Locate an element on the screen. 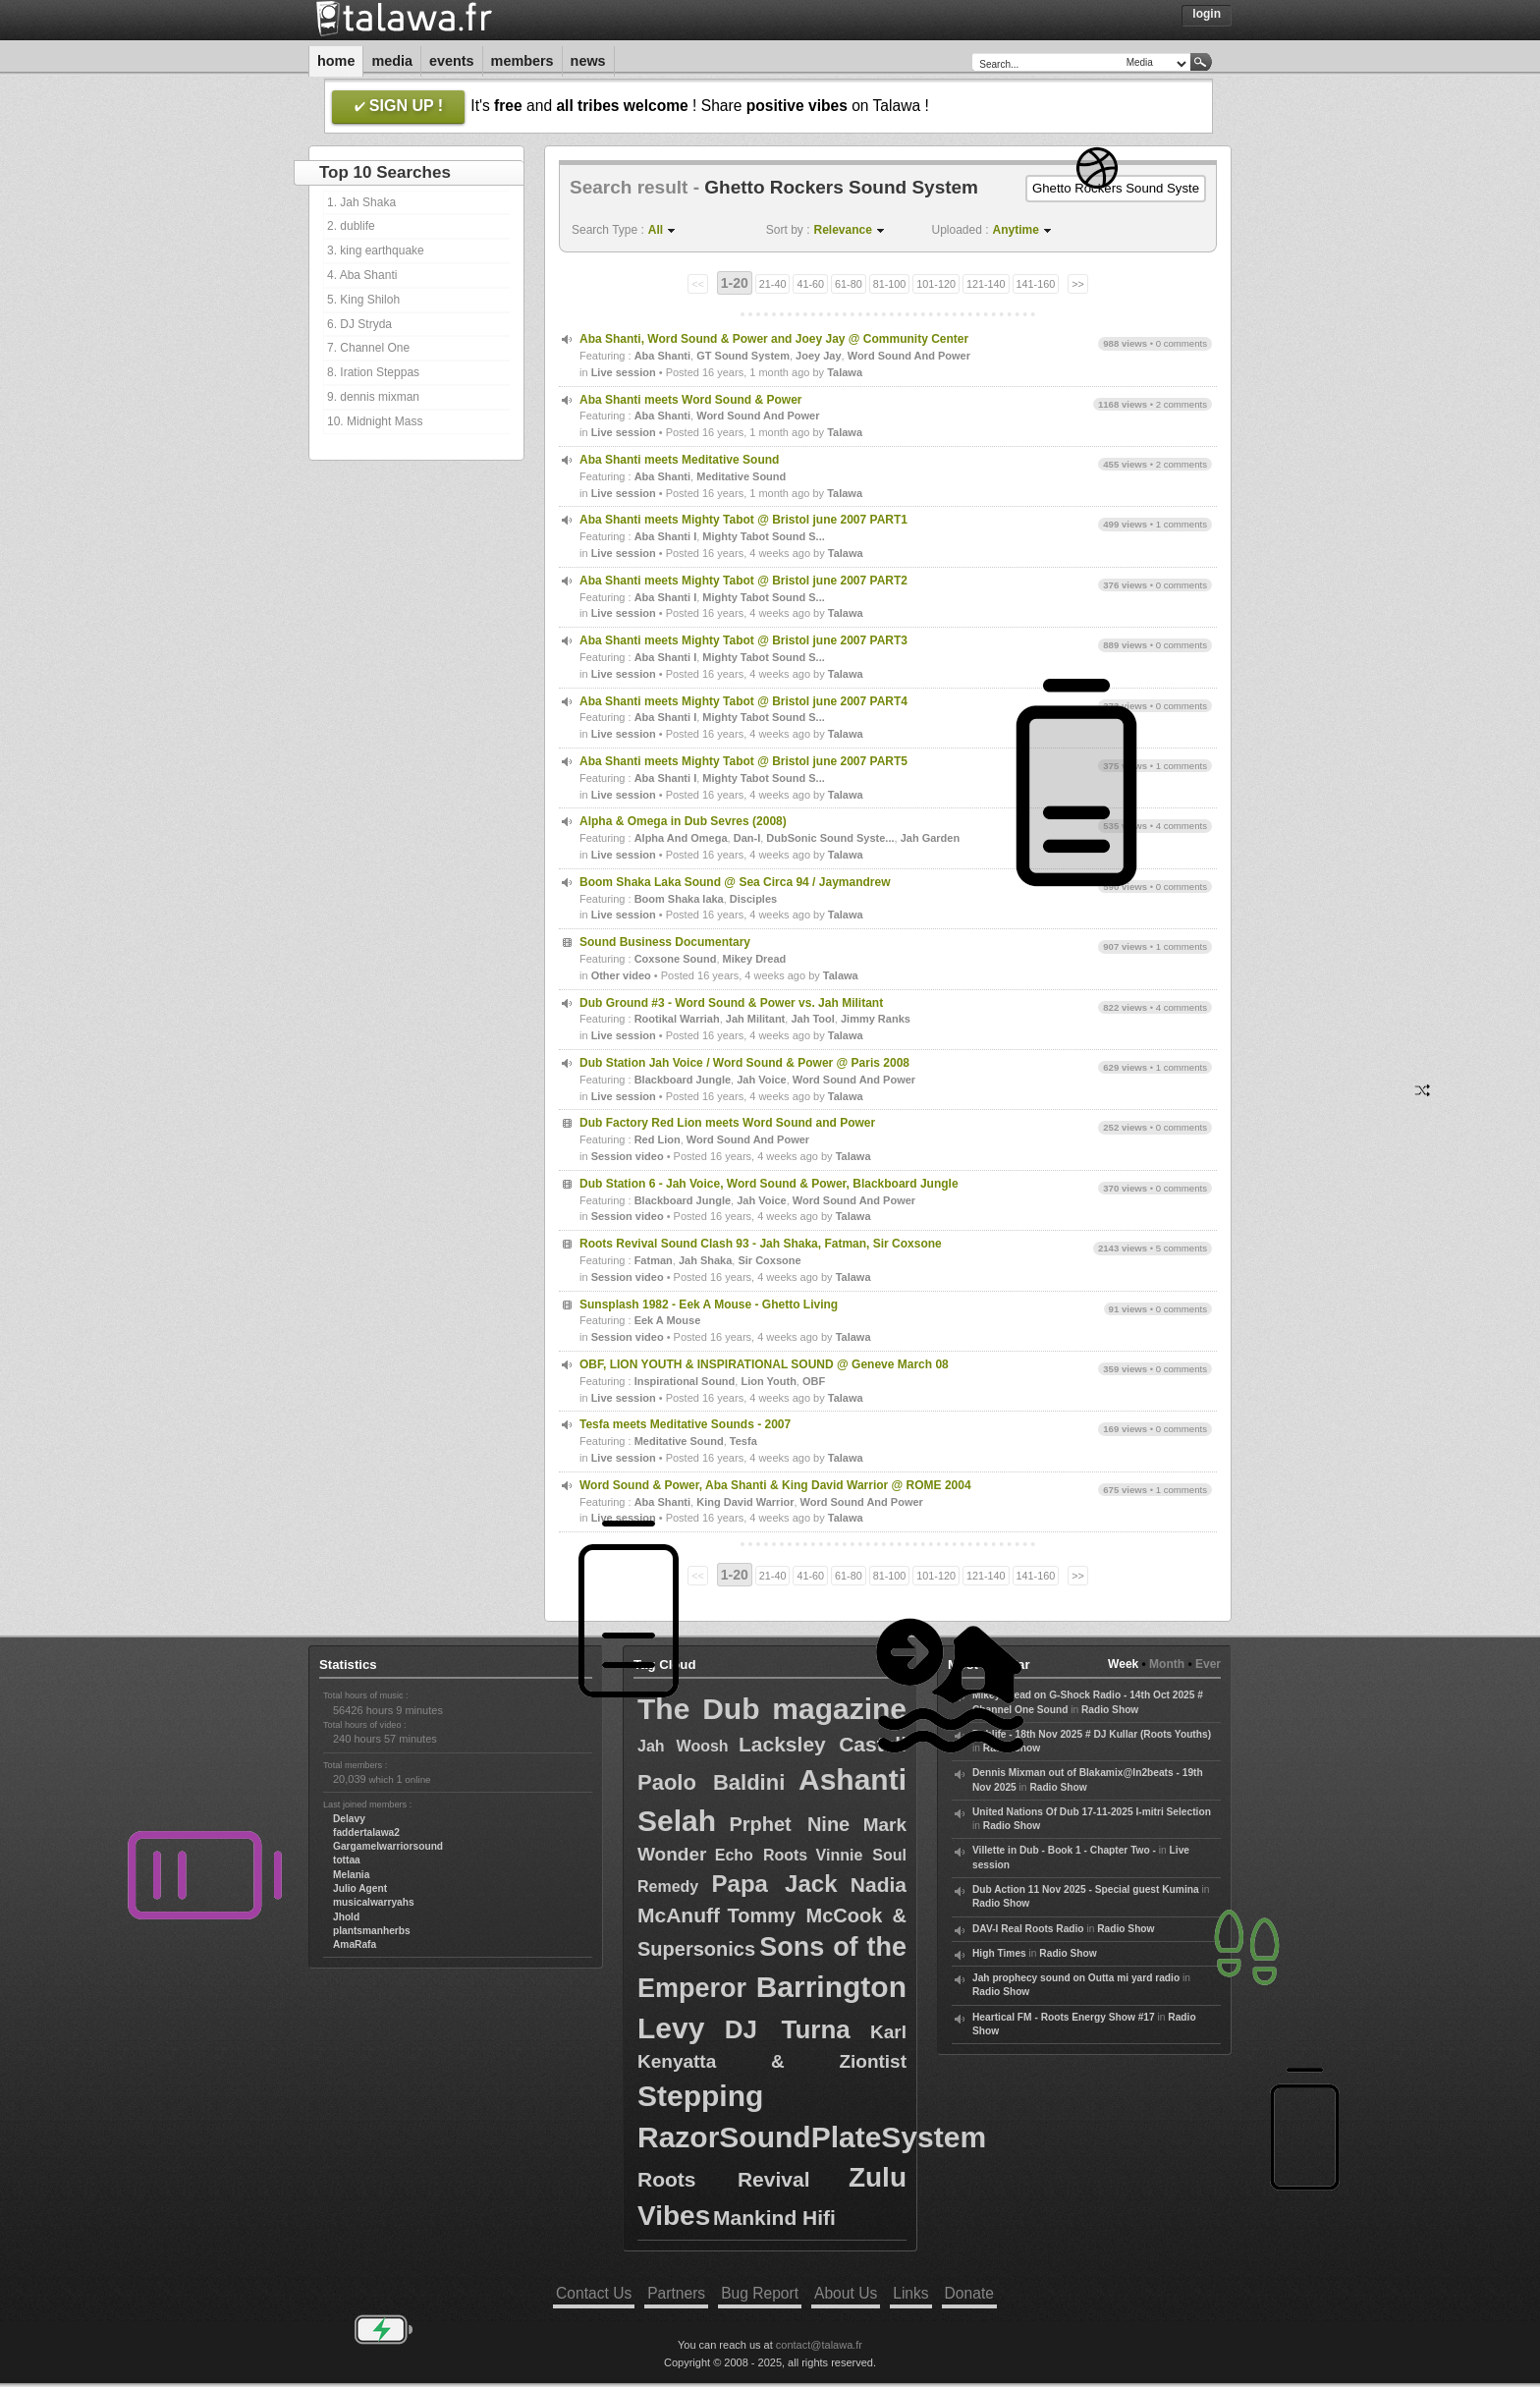 The height and width of the screenshot is (2387, 1540). shuffle or randomize playback order is located at coordinates (1422, 1090).